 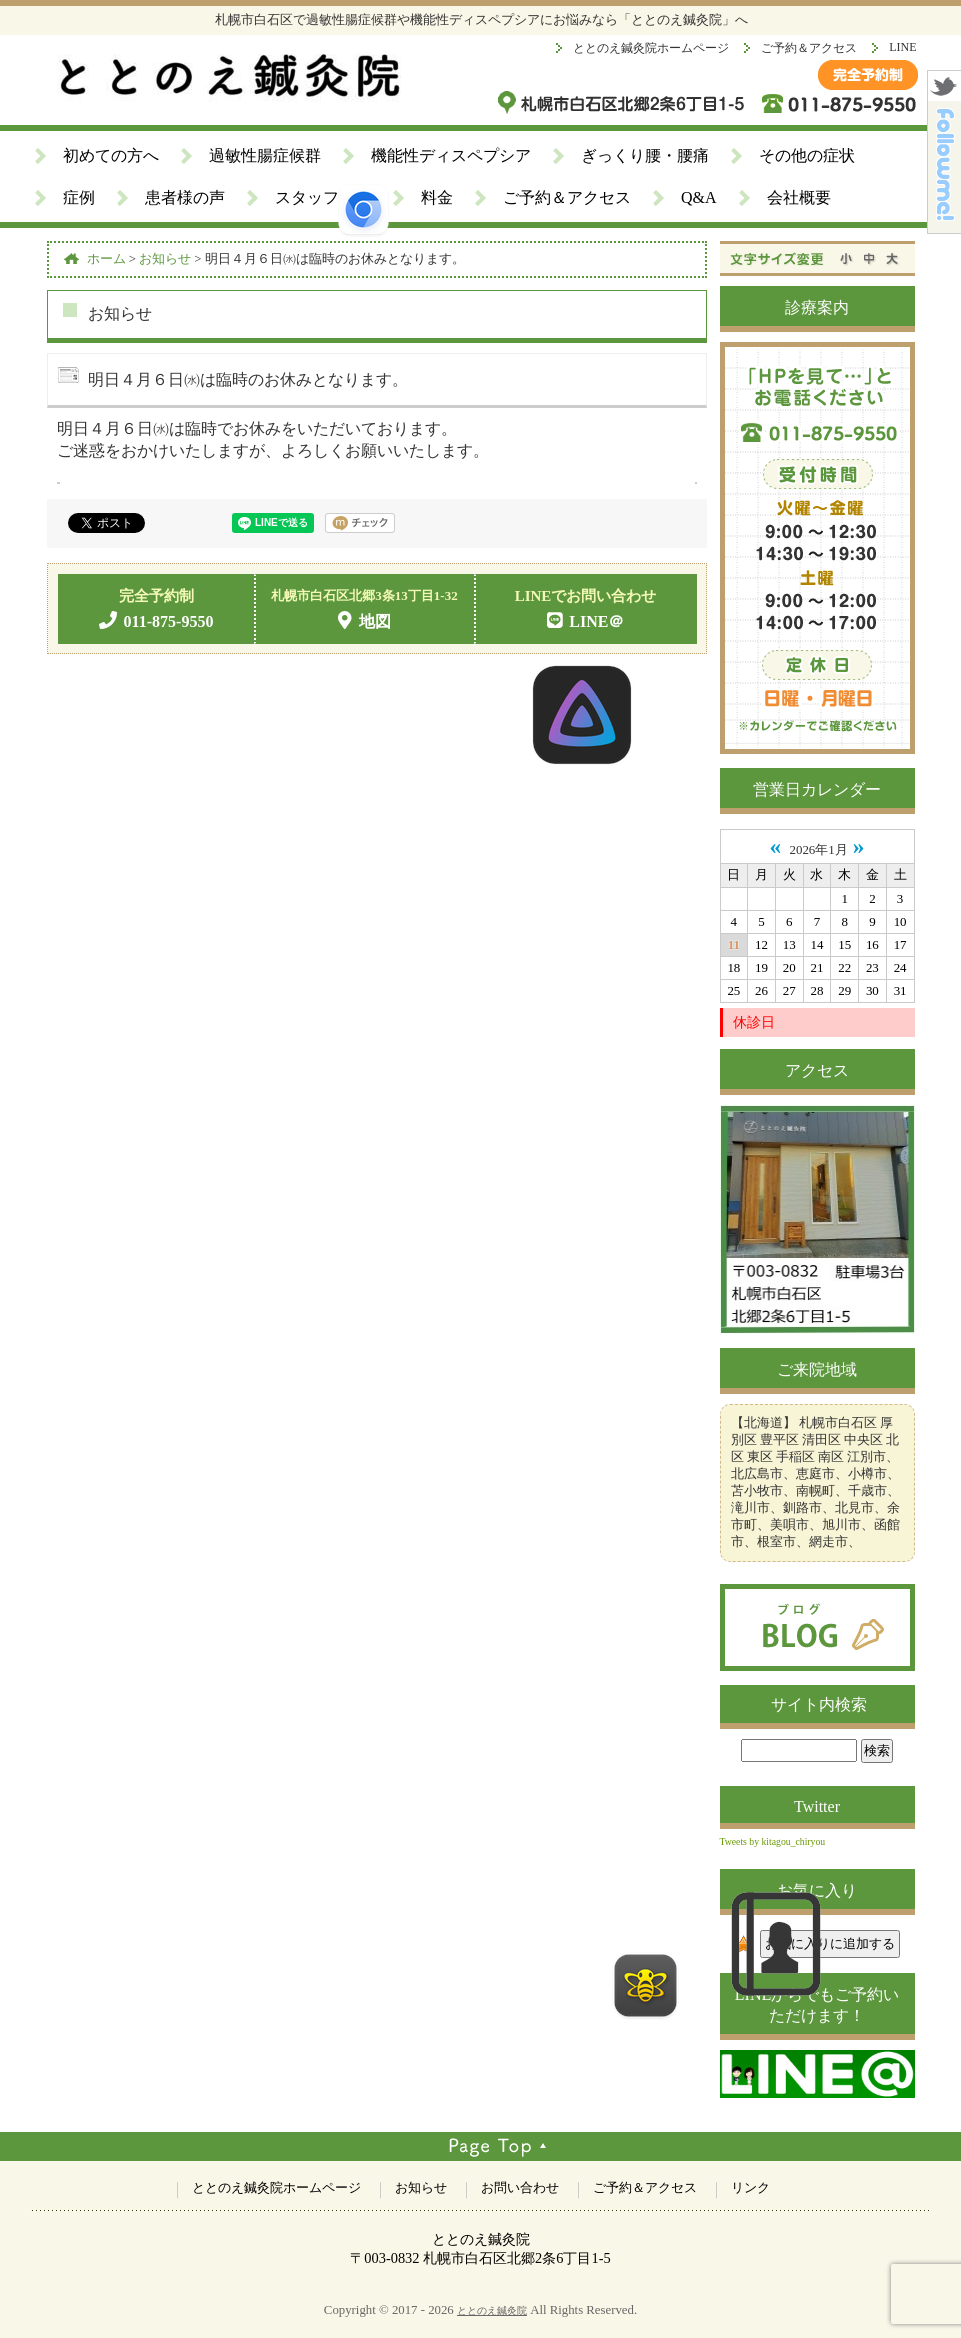 I want to click on open contacts or address book, so click(x=776, y=1944).